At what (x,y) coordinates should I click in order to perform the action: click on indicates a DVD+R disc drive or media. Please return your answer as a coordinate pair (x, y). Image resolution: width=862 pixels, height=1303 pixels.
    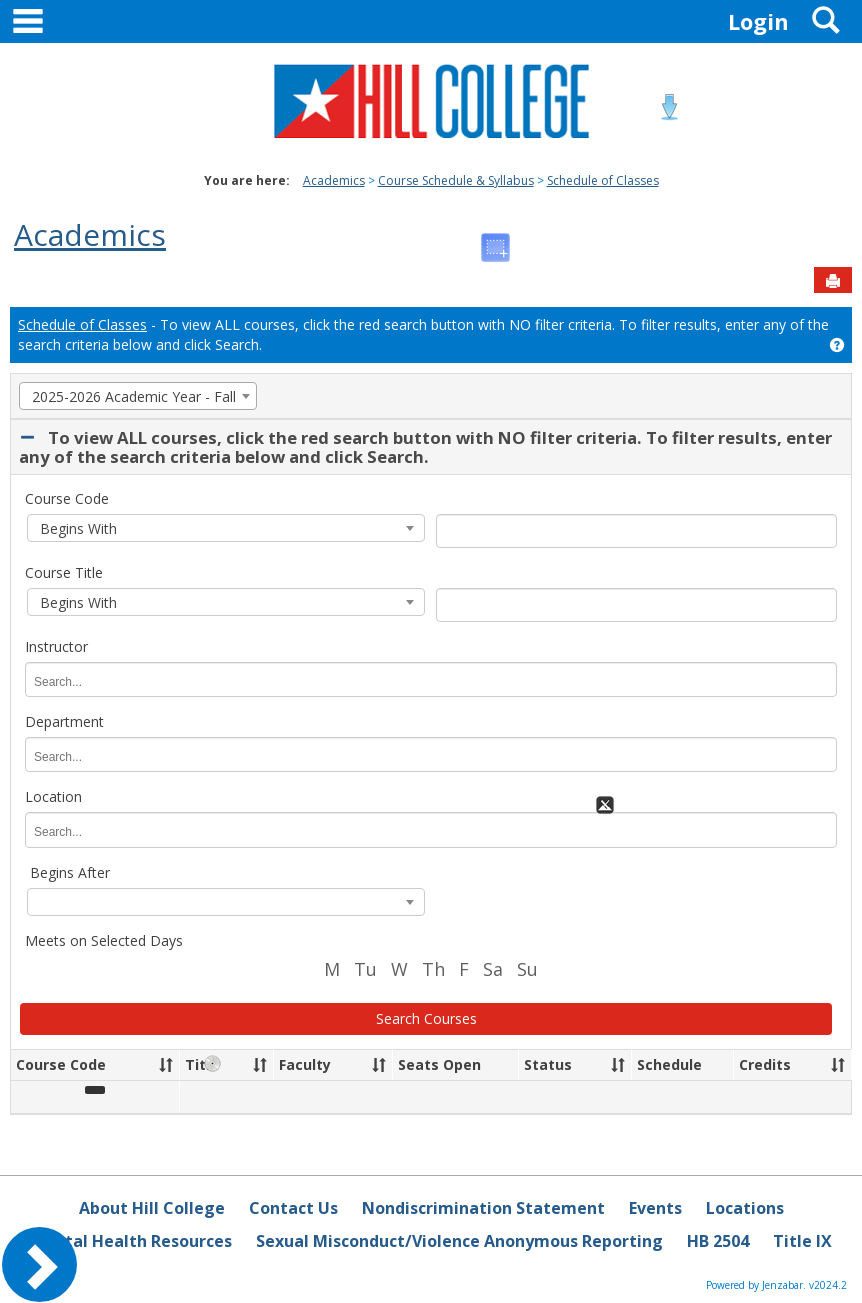
    Looking at the image, I should click on (212, 1063).